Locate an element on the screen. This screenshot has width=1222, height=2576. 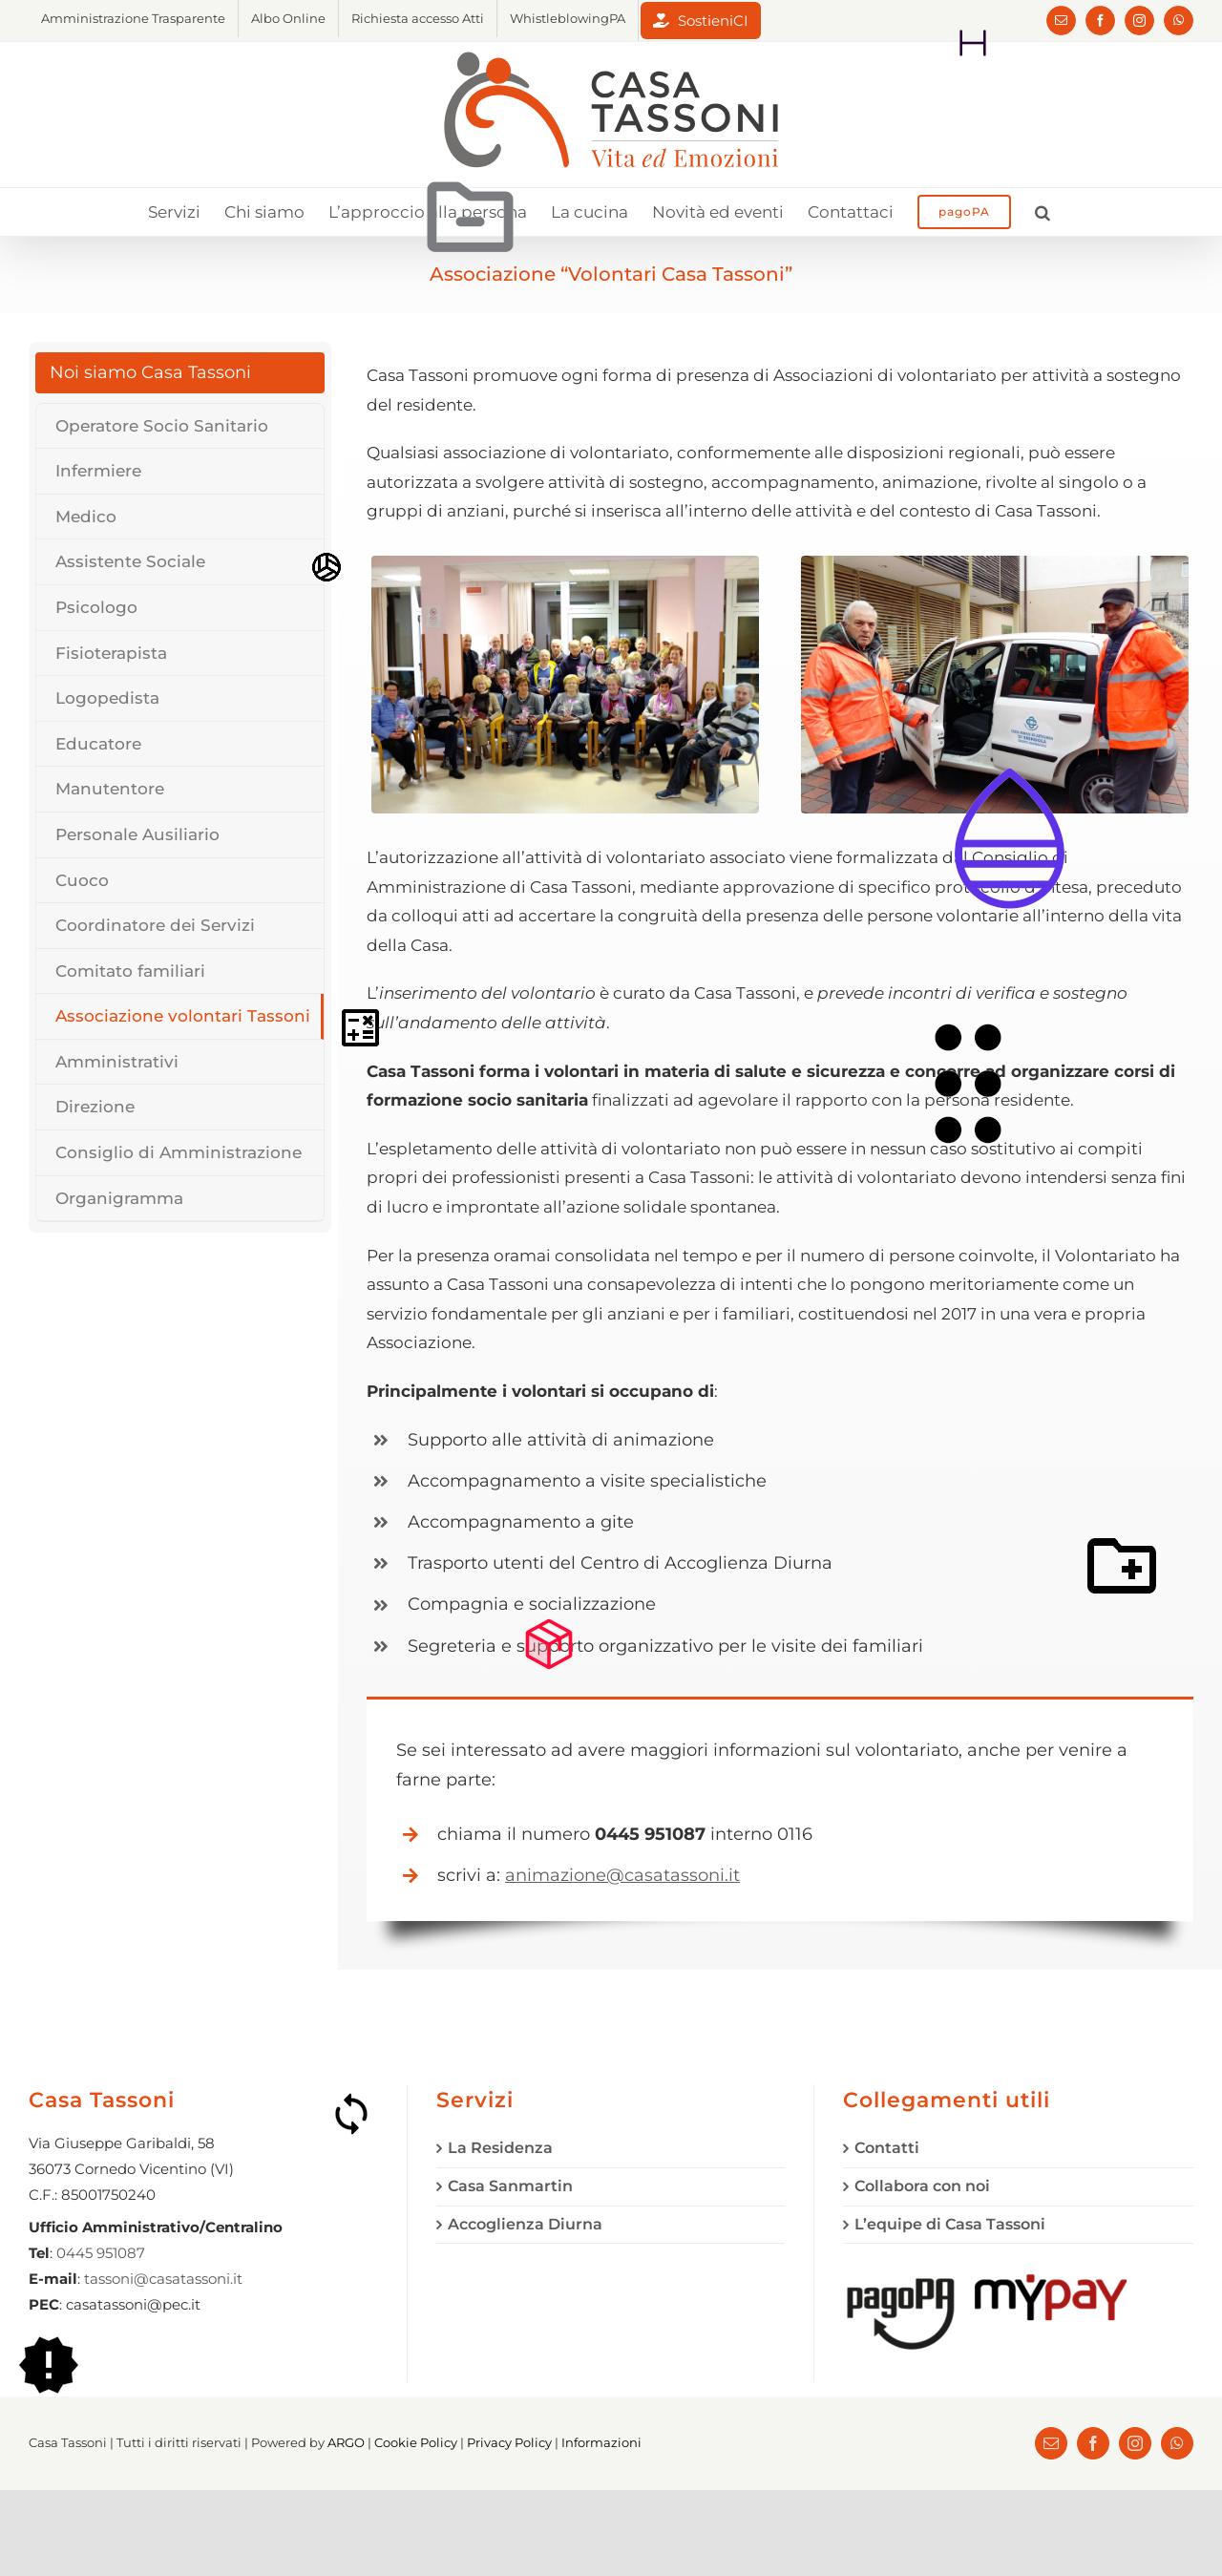
open calculator is located at coordinates (360, 1027).